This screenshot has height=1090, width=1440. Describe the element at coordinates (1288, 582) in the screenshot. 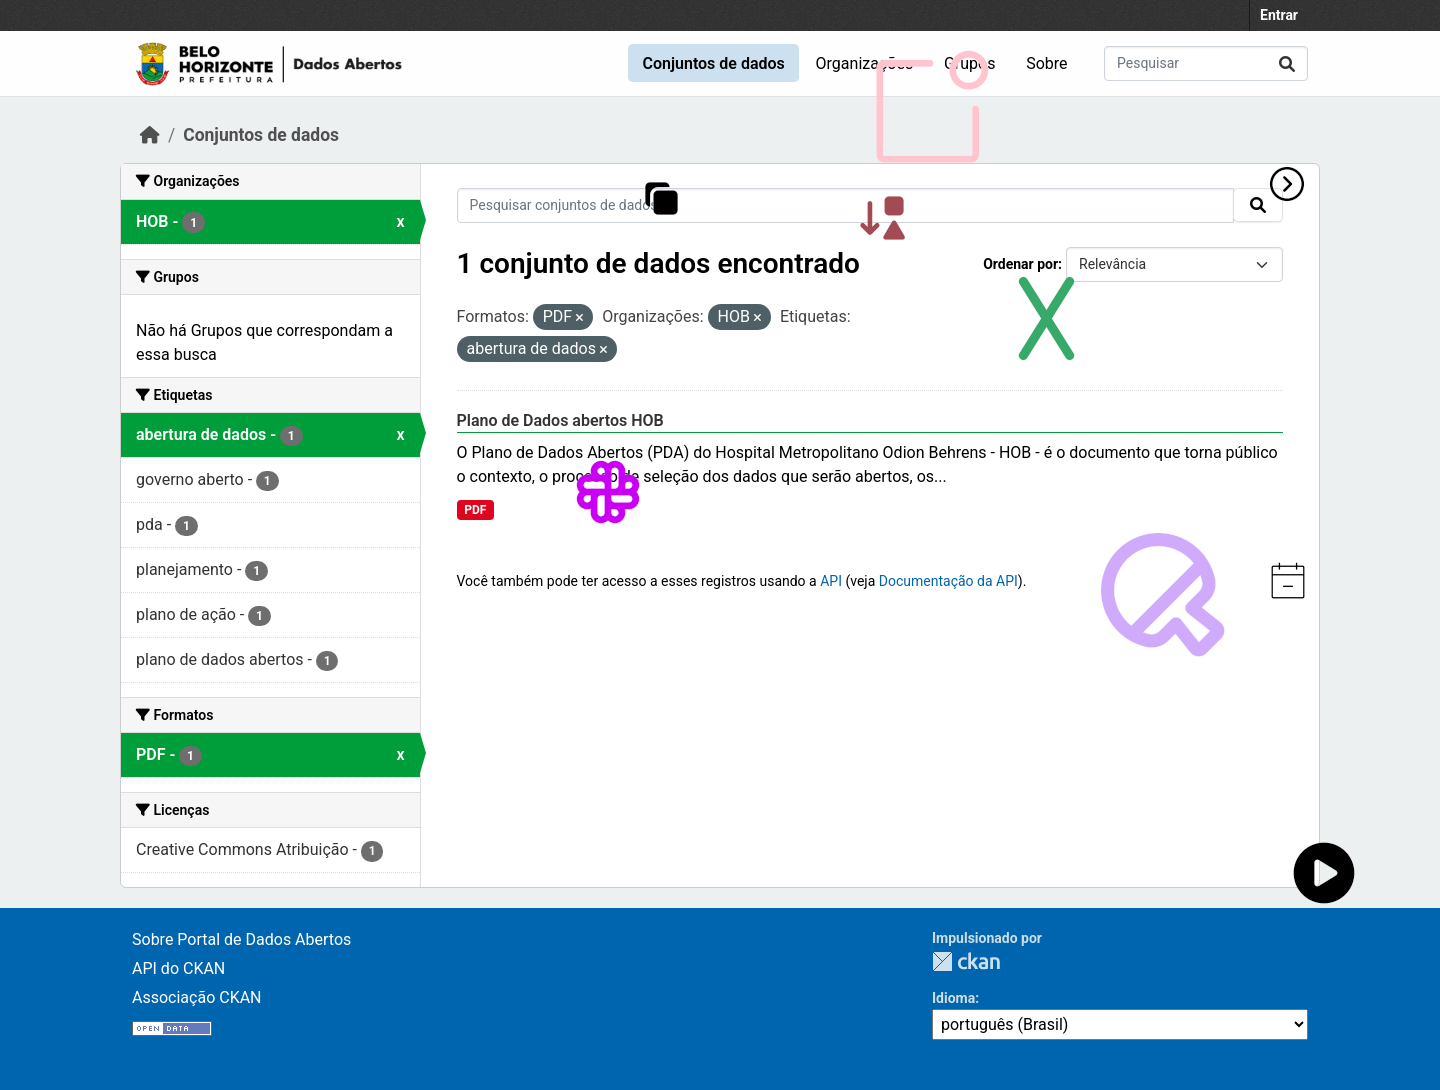

I see `remove an event from your calendar` at that location.